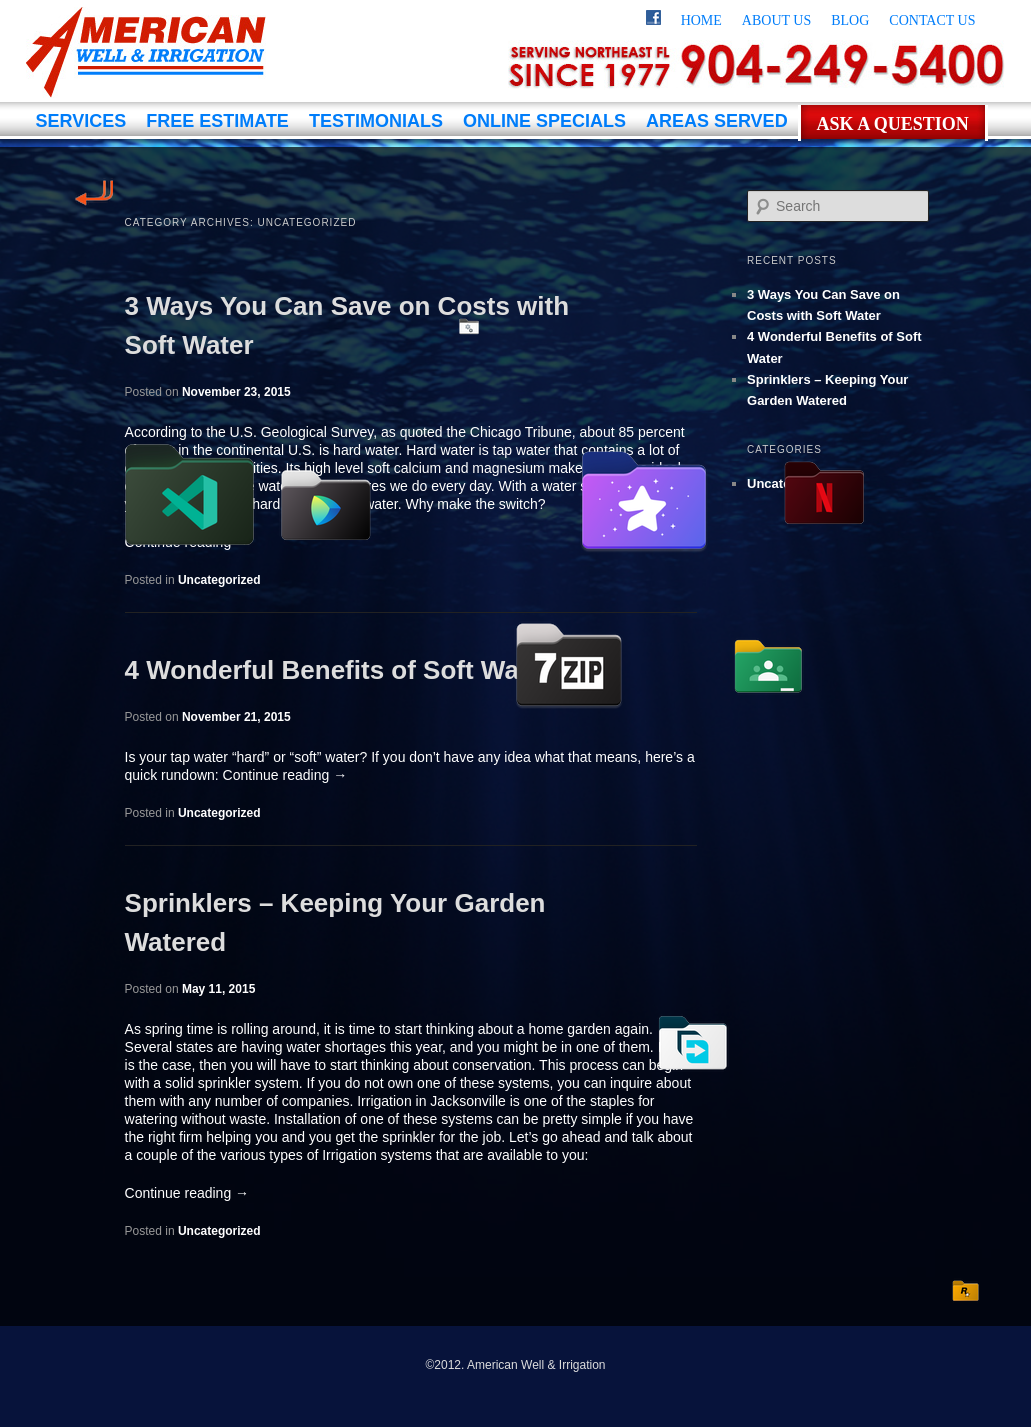 The image size is (1031, 1427). Describe the element at coordinates (469, 327) in the screenshot. I see `folder containing batch files or scripts` at that location.